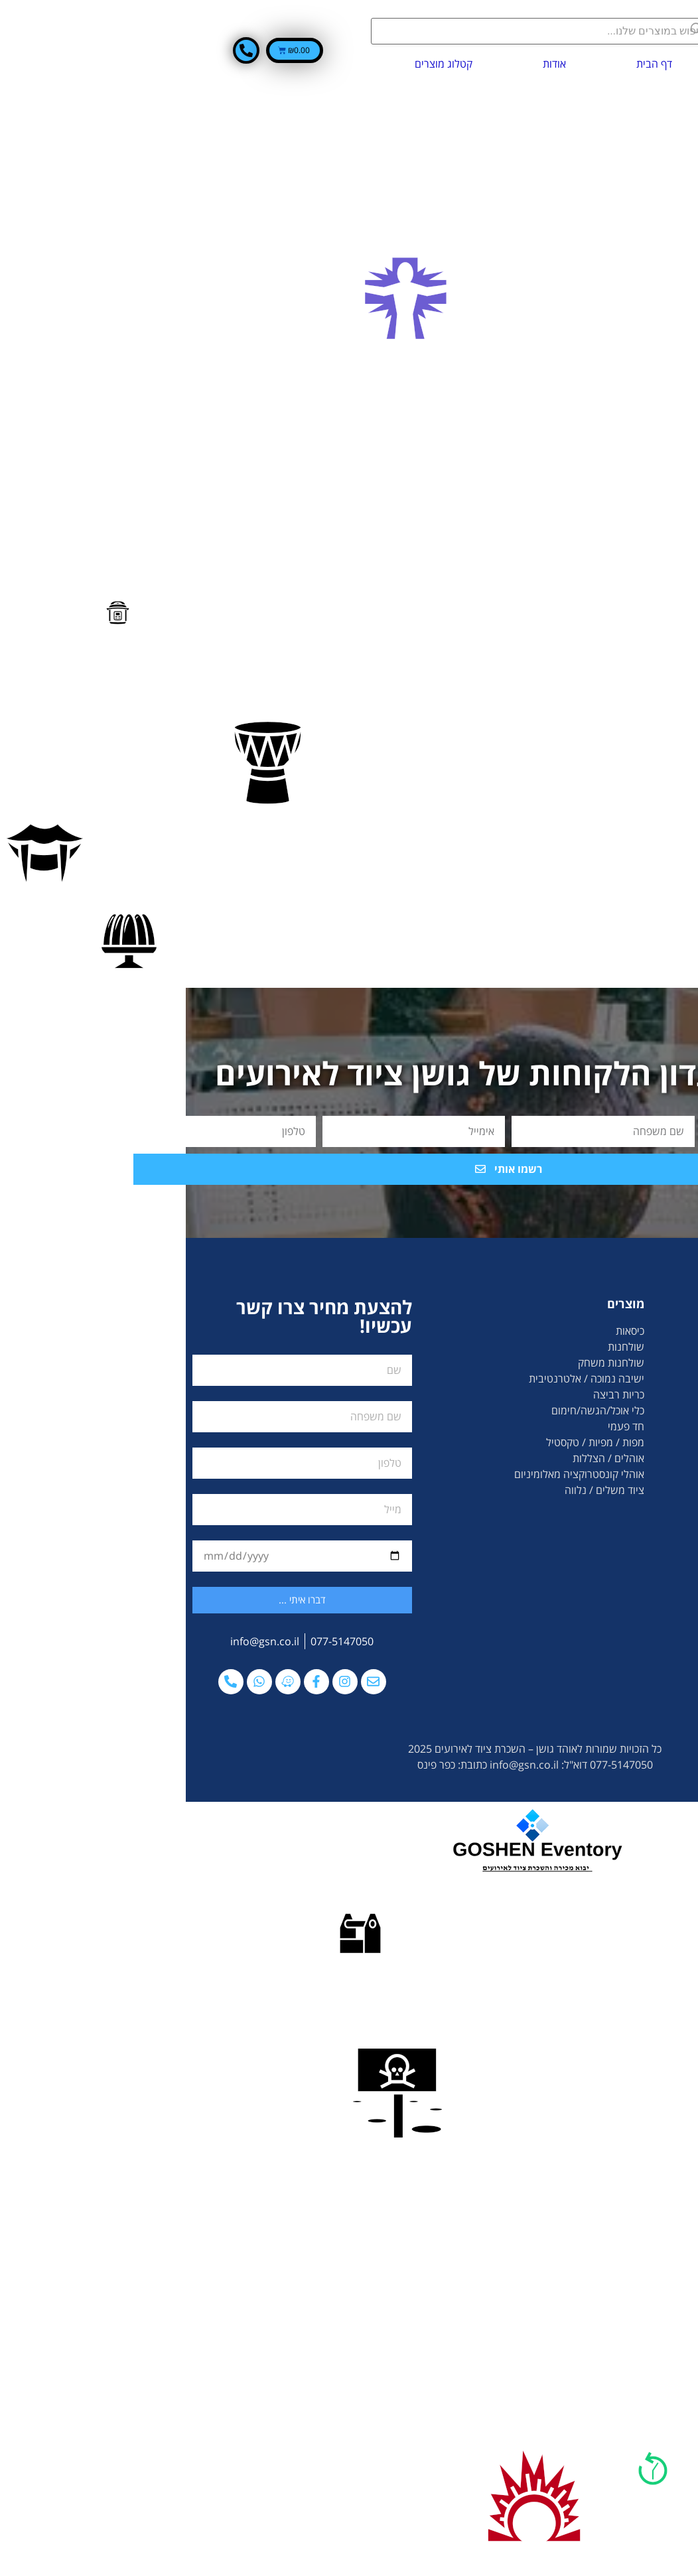 The width and height of the screenshot is (698, 2576). What do you see at coordinates (45, 850) in the screenshot?
I see `vampire or monster character selection` at bounding box center [45, 850].